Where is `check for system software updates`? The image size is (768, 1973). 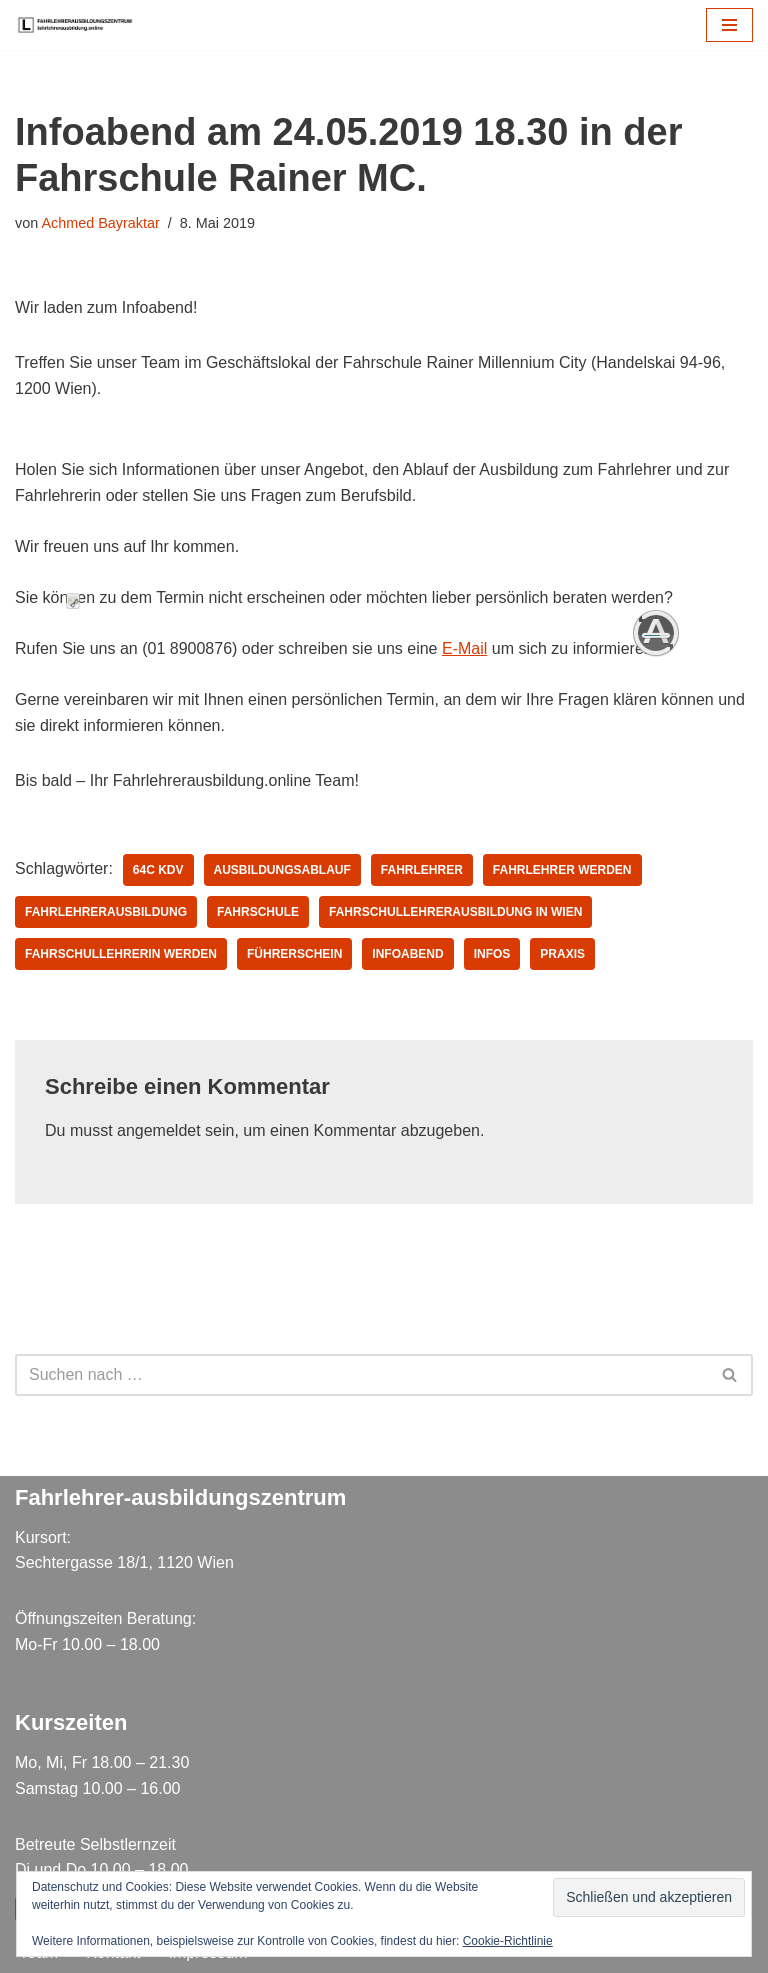 check for system software updates is located at coordinates (656, 633).